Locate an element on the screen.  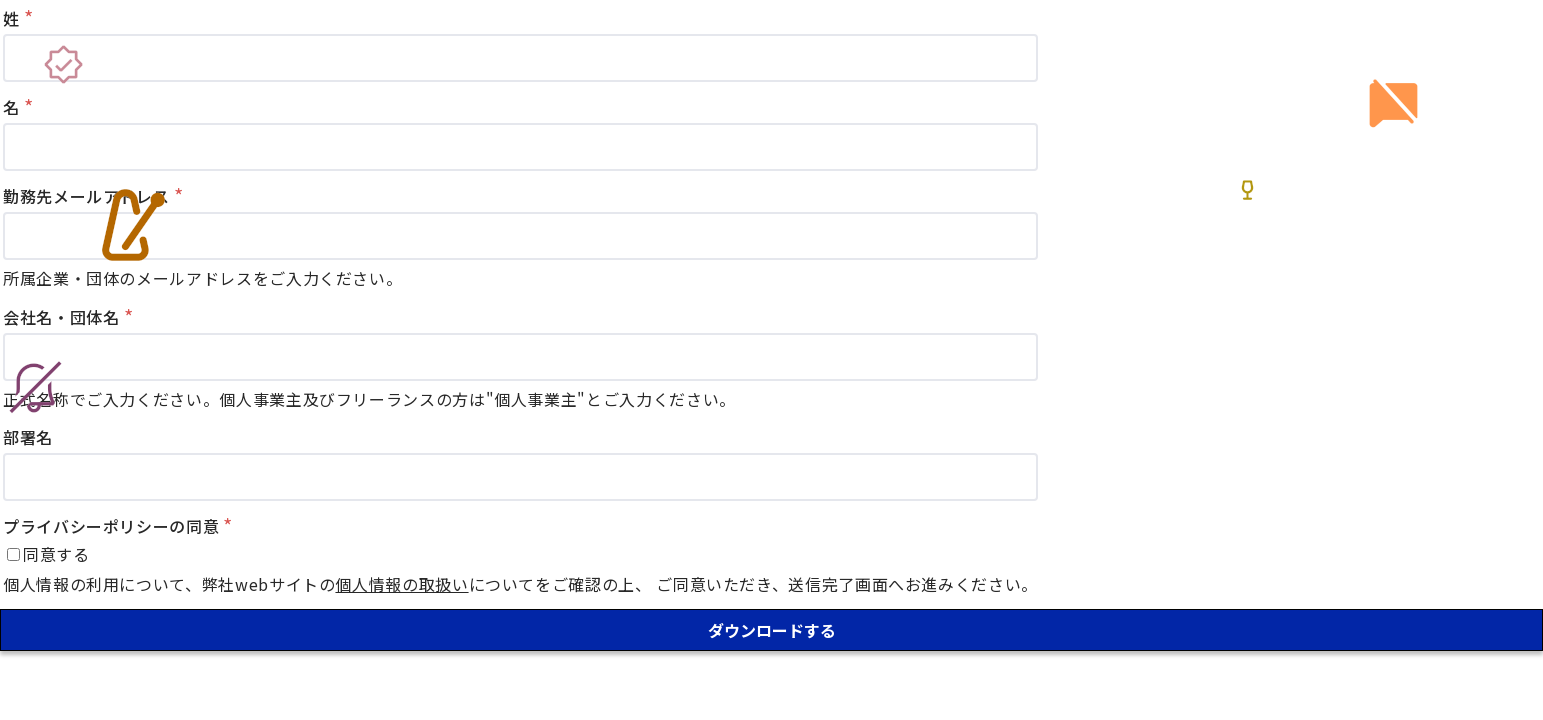
mute or disable chat notifications is located at coordinates (1393, 101).